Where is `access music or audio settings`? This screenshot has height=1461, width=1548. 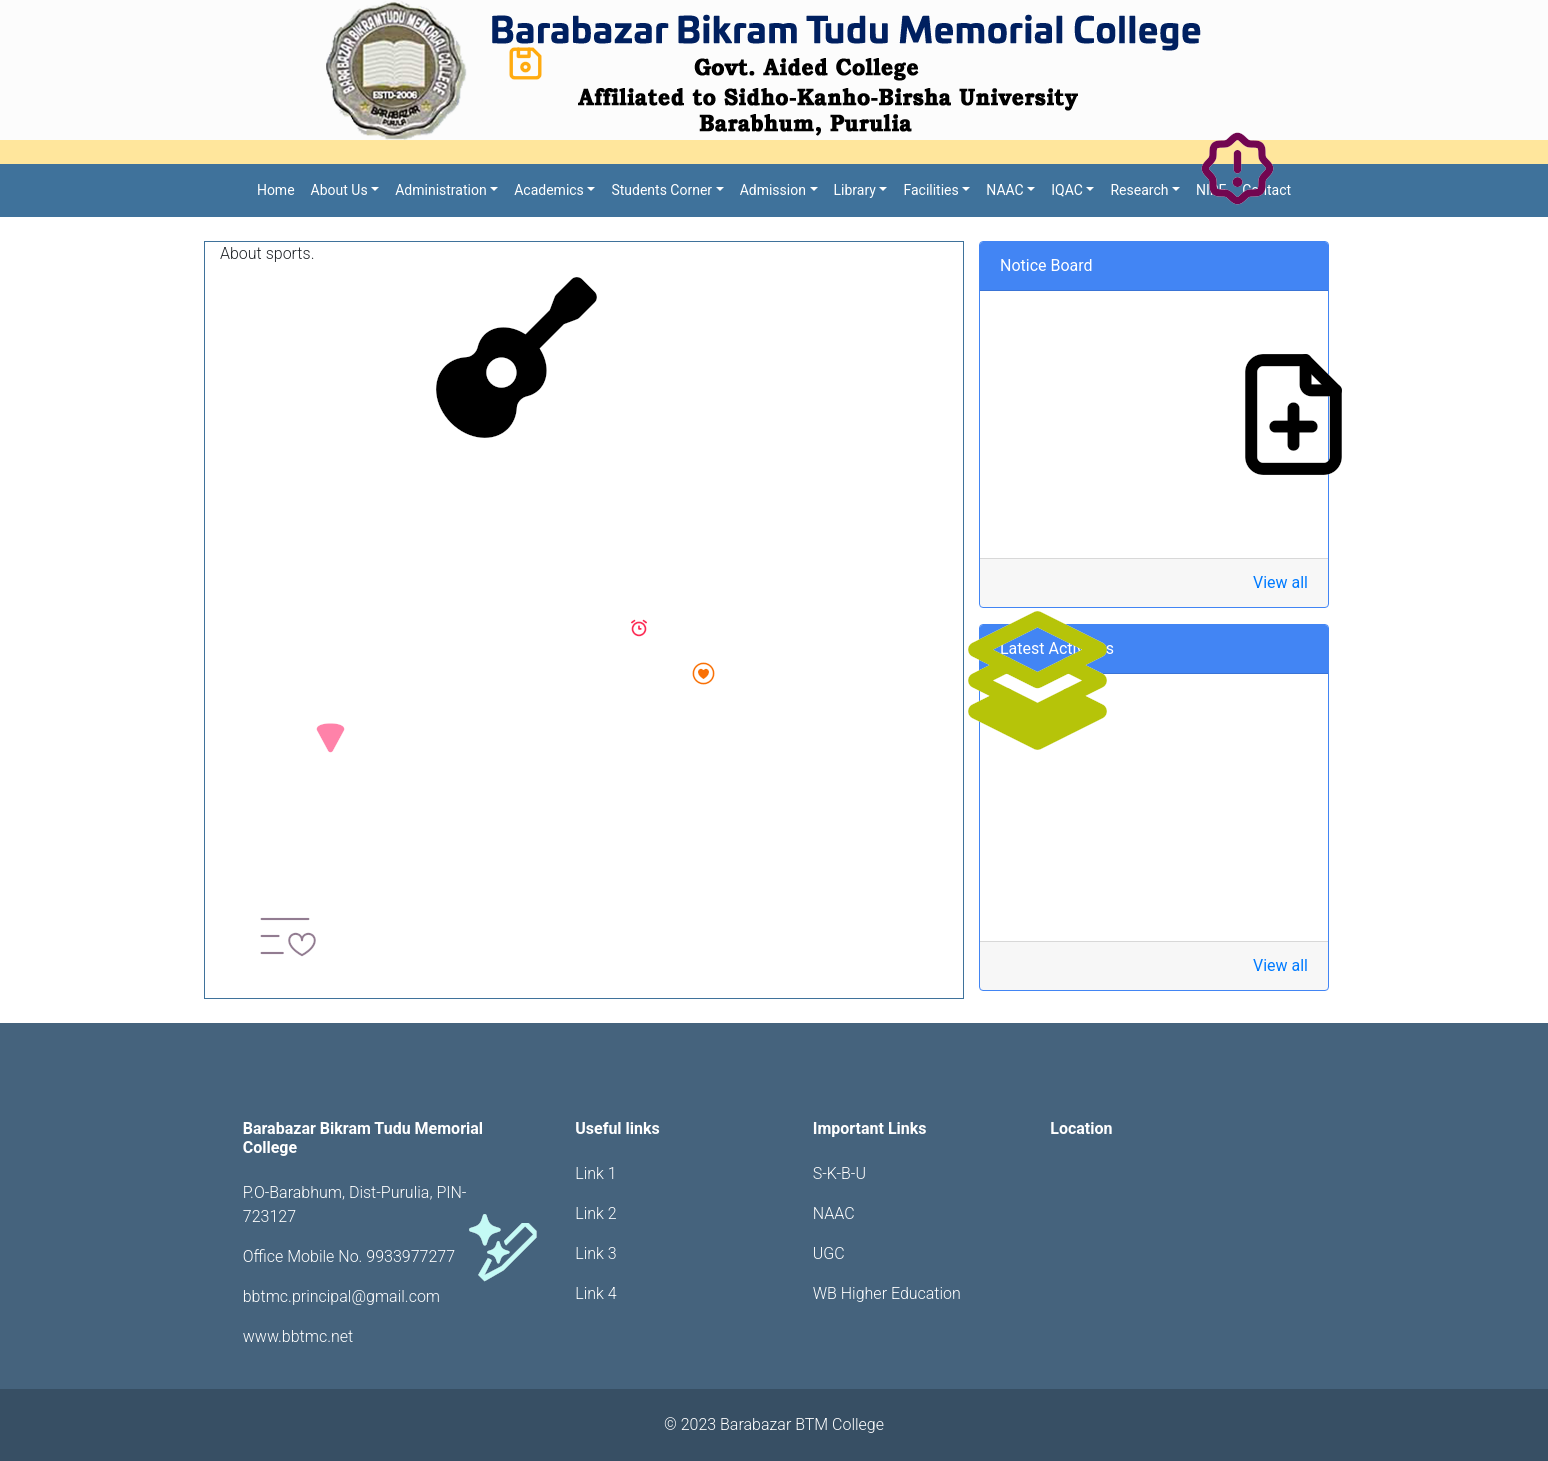
access music or audio settings is located at coordinates (516, 357).